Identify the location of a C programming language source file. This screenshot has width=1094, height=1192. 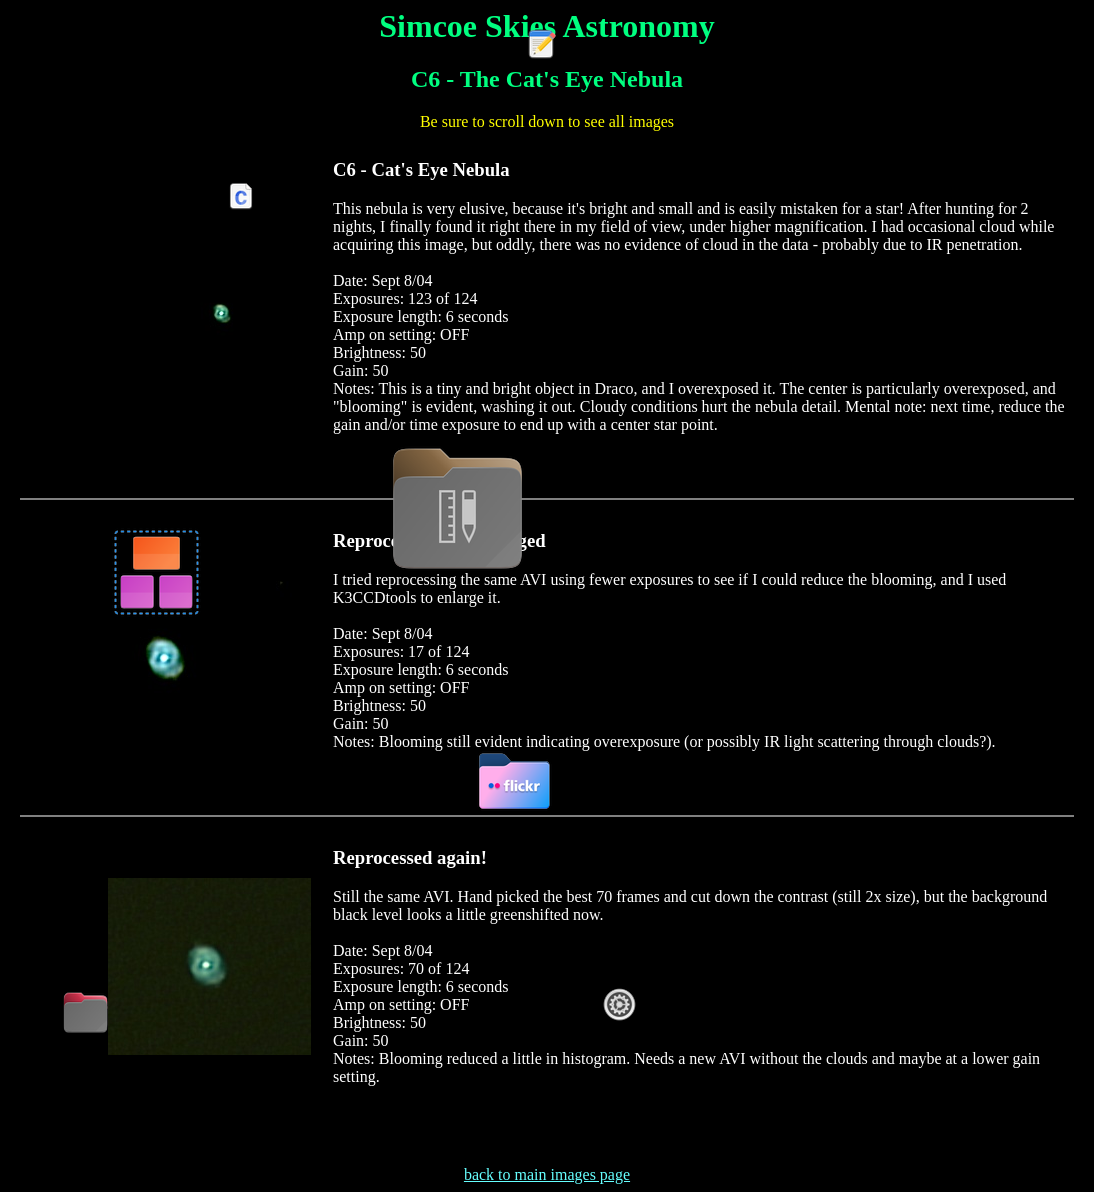
(241, 196).